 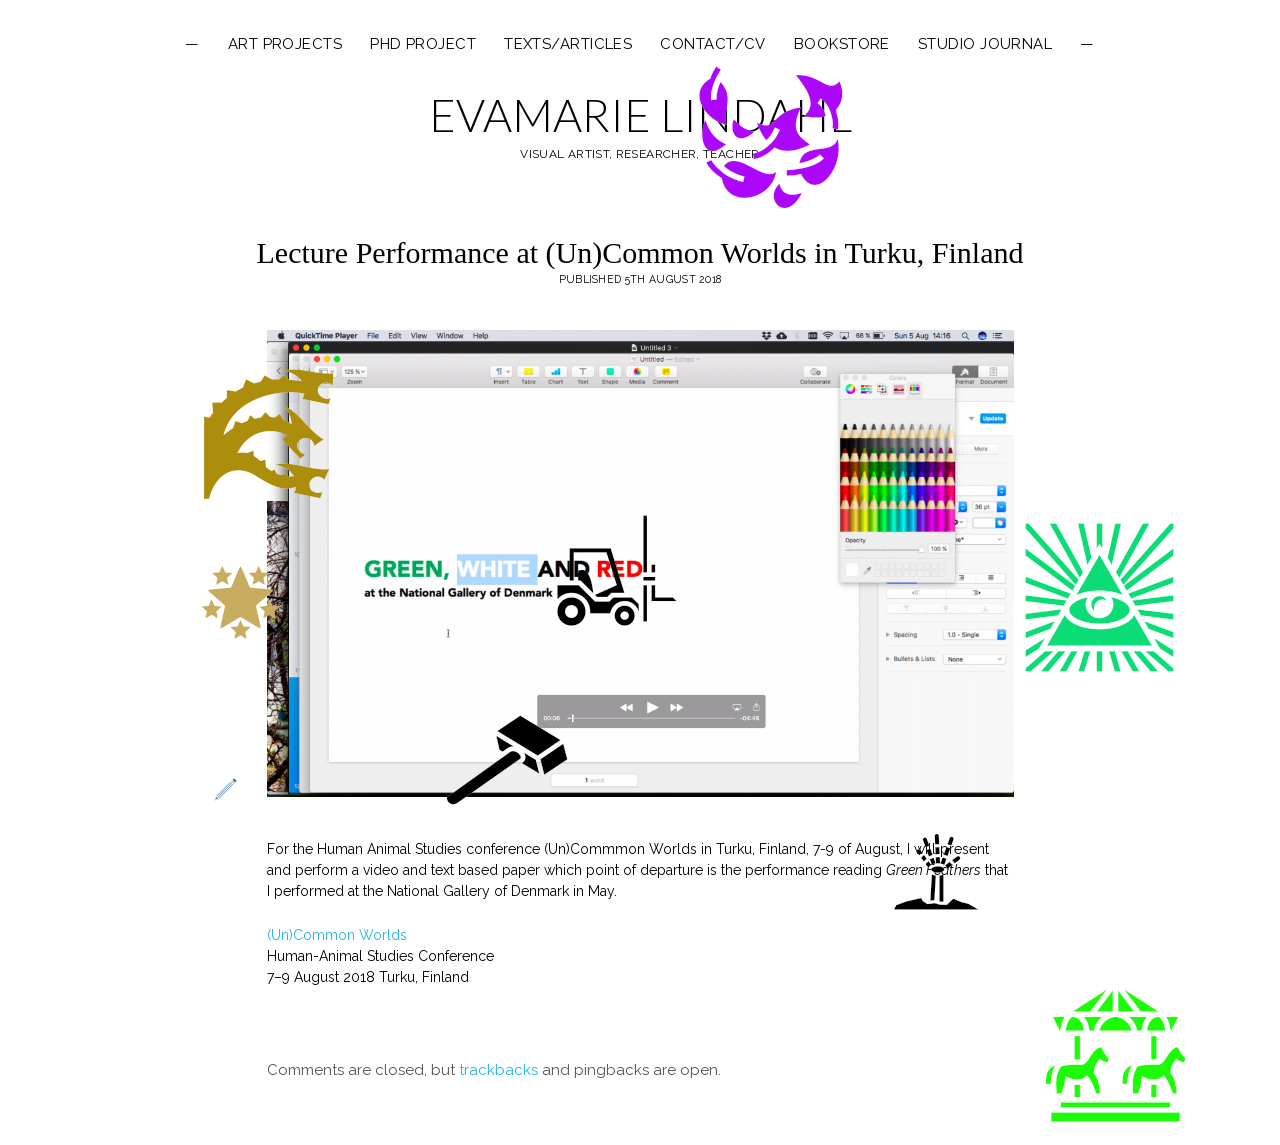 What do you see at coordinates (269, 434) in the screenshot?
I see `select hydra creature or monster type` at bounding box center [269, 434].